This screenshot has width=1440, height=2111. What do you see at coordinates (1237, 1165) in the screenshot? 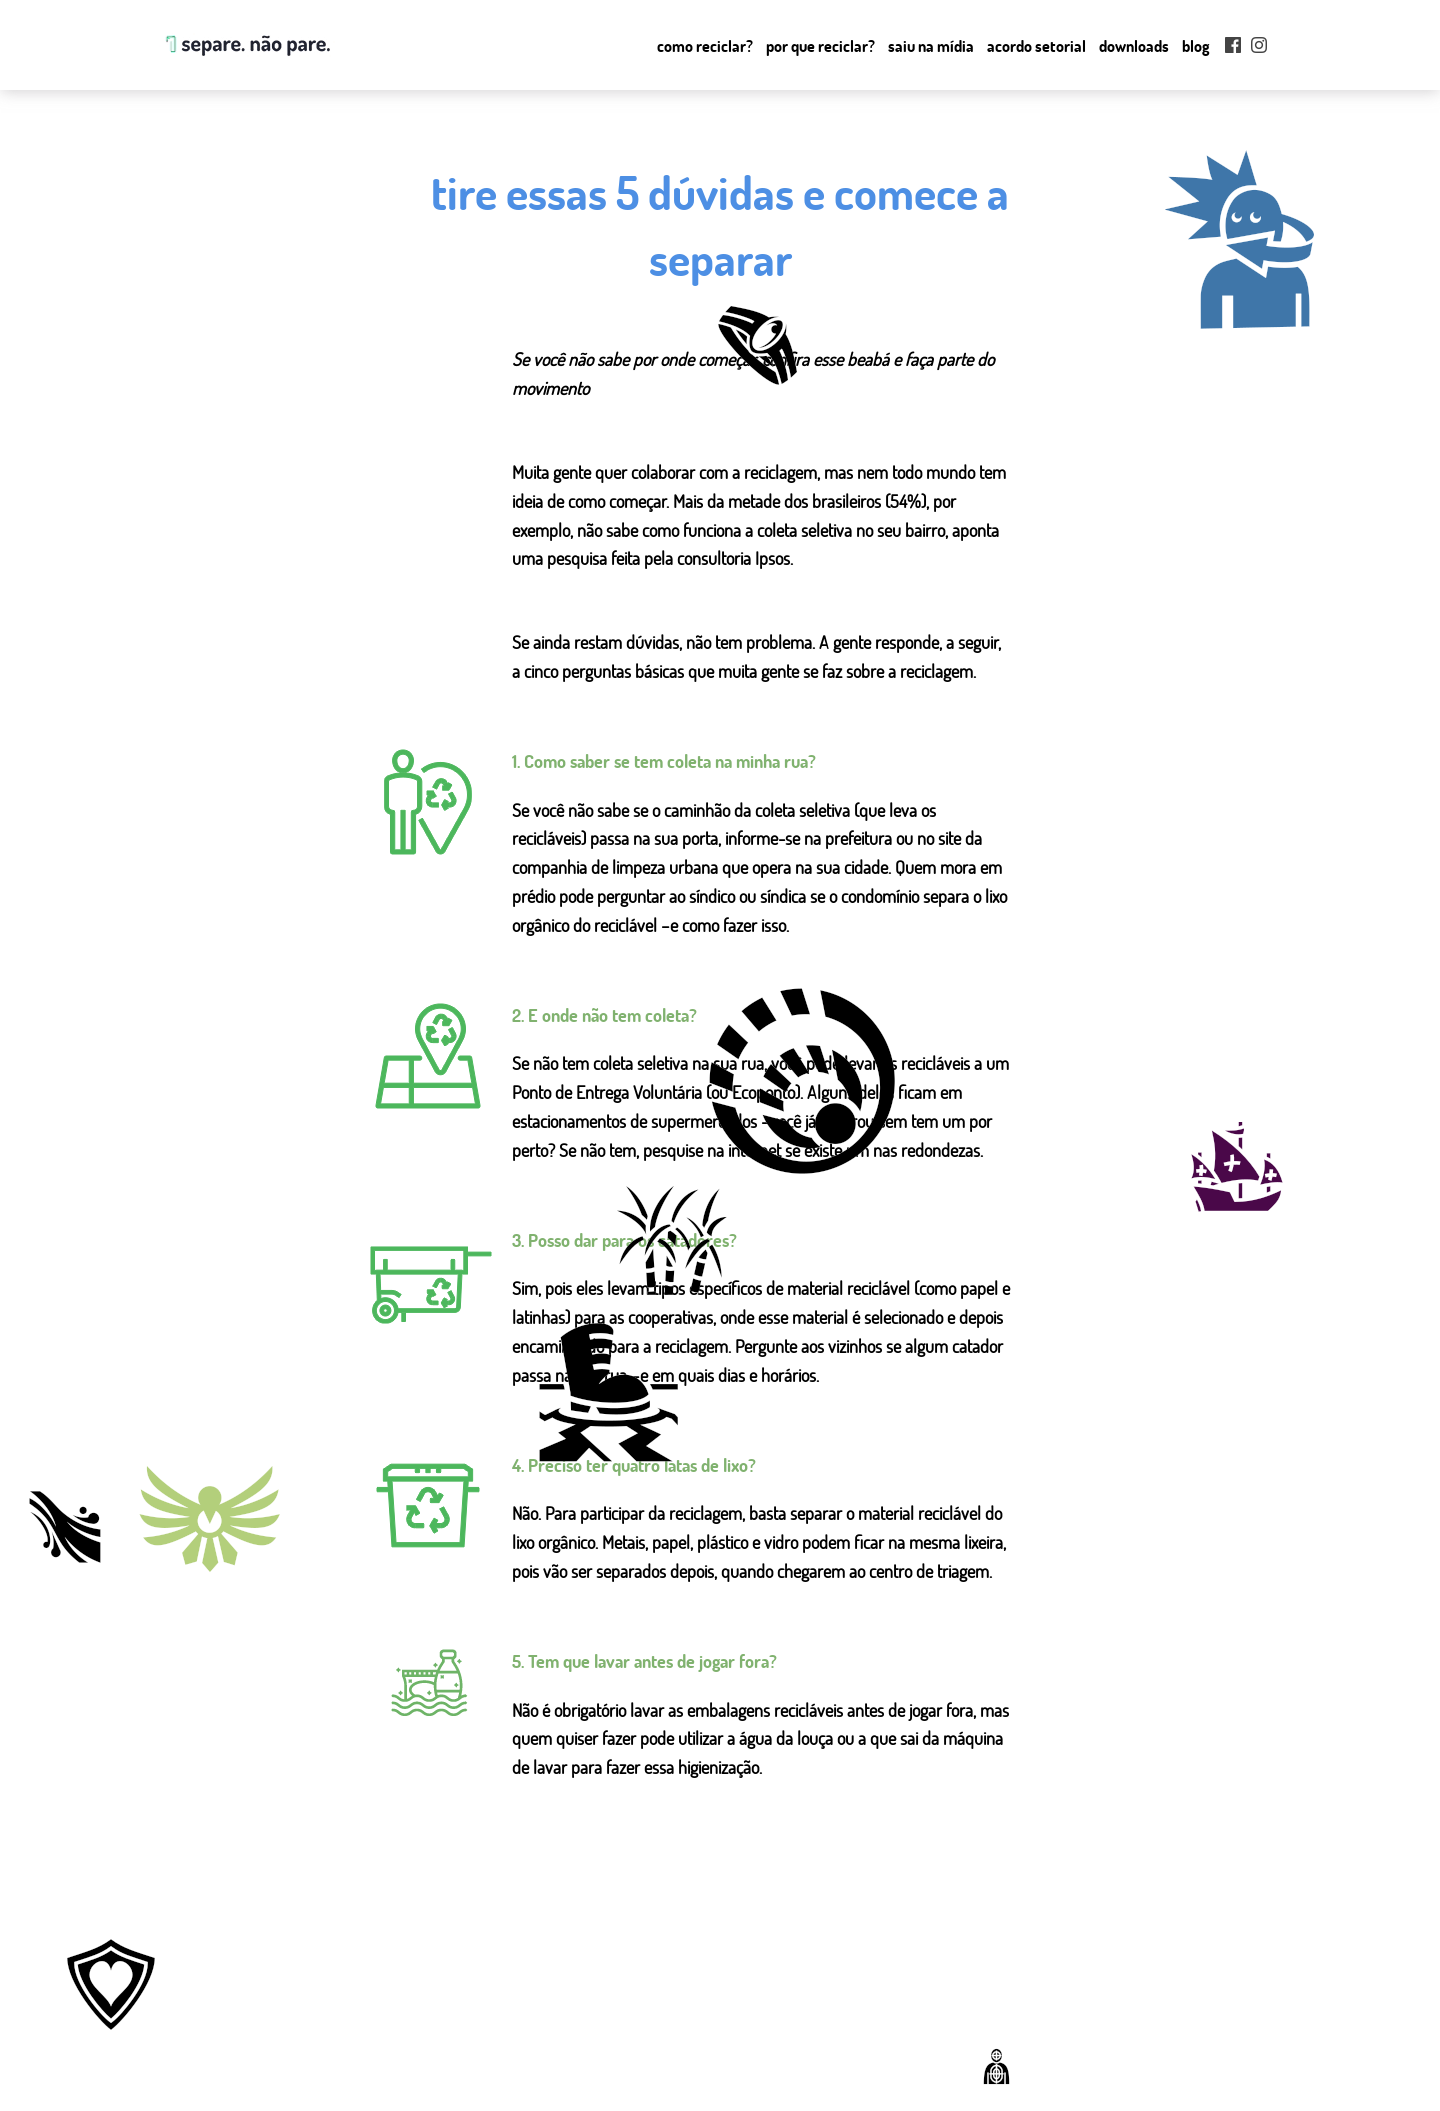
I see `historical sailing ship icon for exploration games` at bounding box center [1237, 1165].